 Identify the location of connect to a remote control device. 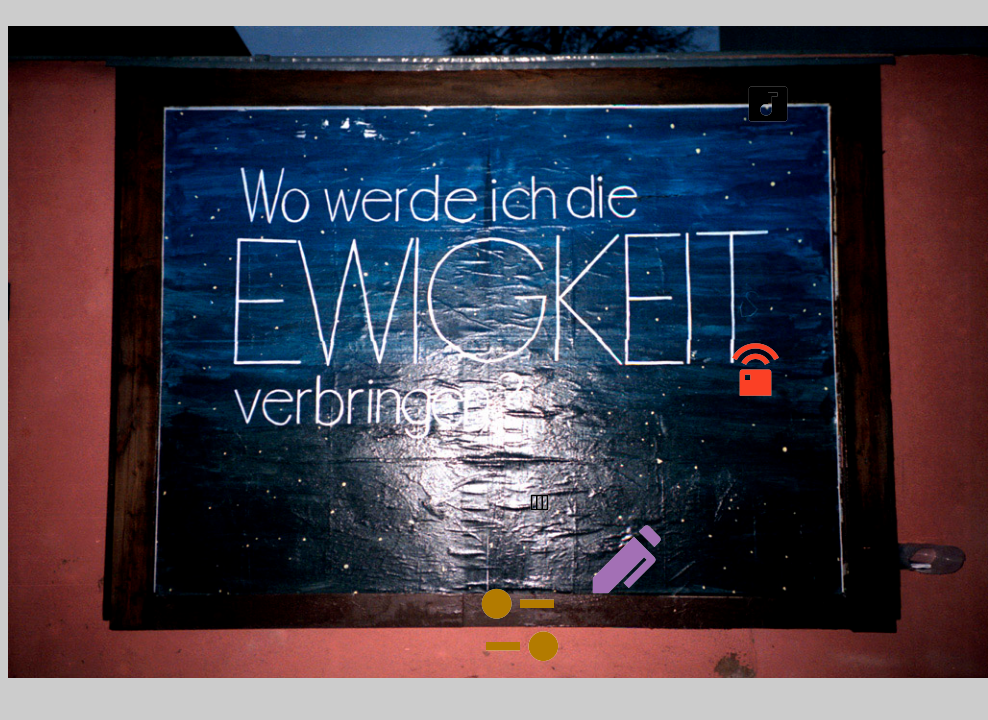
(755, 369).